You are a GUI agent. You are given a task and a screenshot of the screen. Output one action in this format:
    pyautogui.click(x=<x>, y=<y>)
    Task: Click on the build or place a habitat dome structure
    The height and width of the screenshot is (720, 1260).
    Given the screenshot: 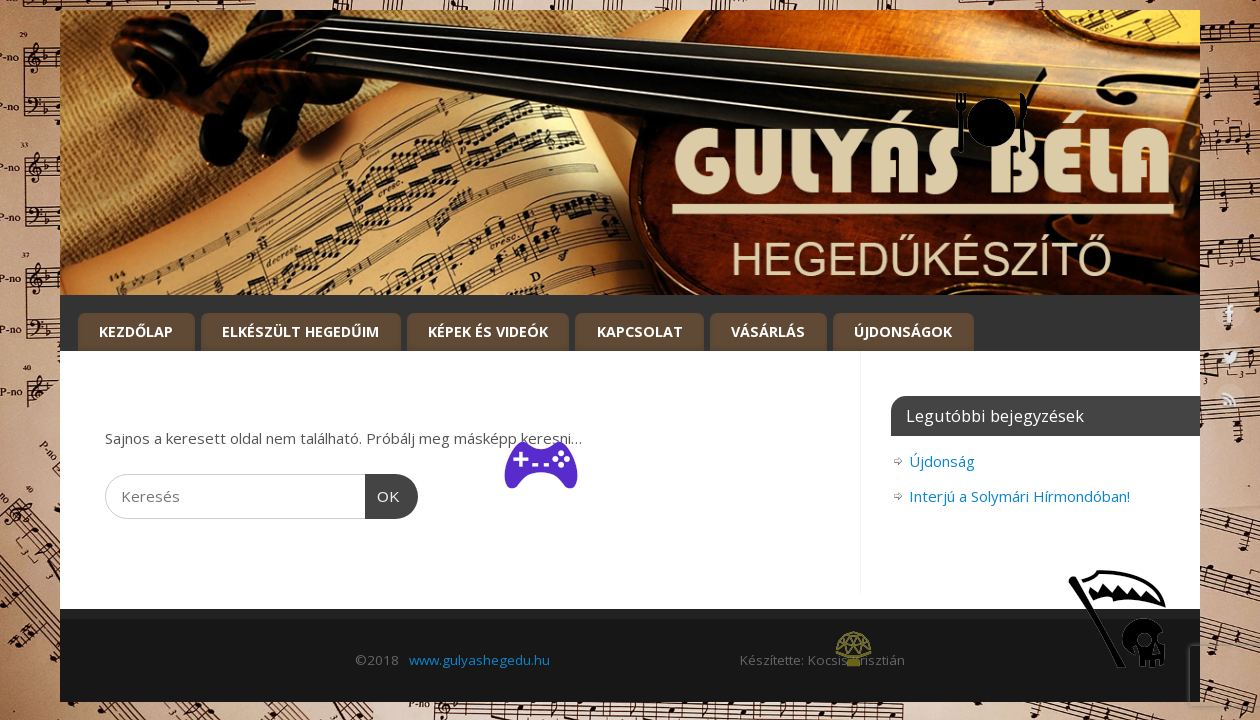 What is the action you would take?
    pyautogui.click(x=853, y=648)
    